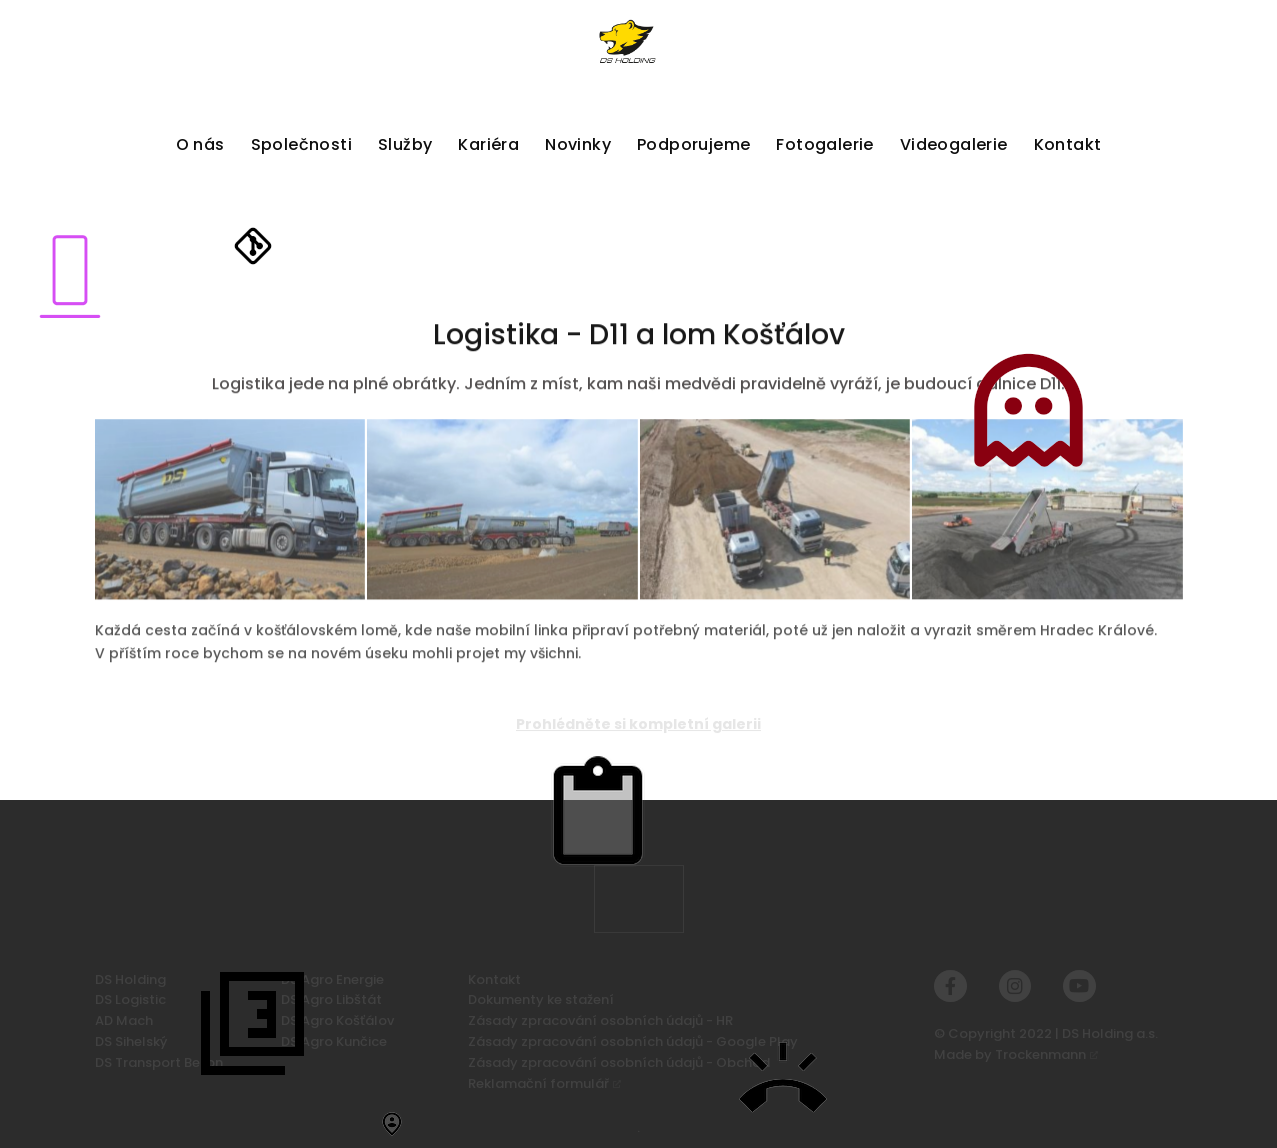 The image size is (1277, 1148). Describe the element at coordinates (253, 246) in the screenshot. I see `access git repository settings` at that location.